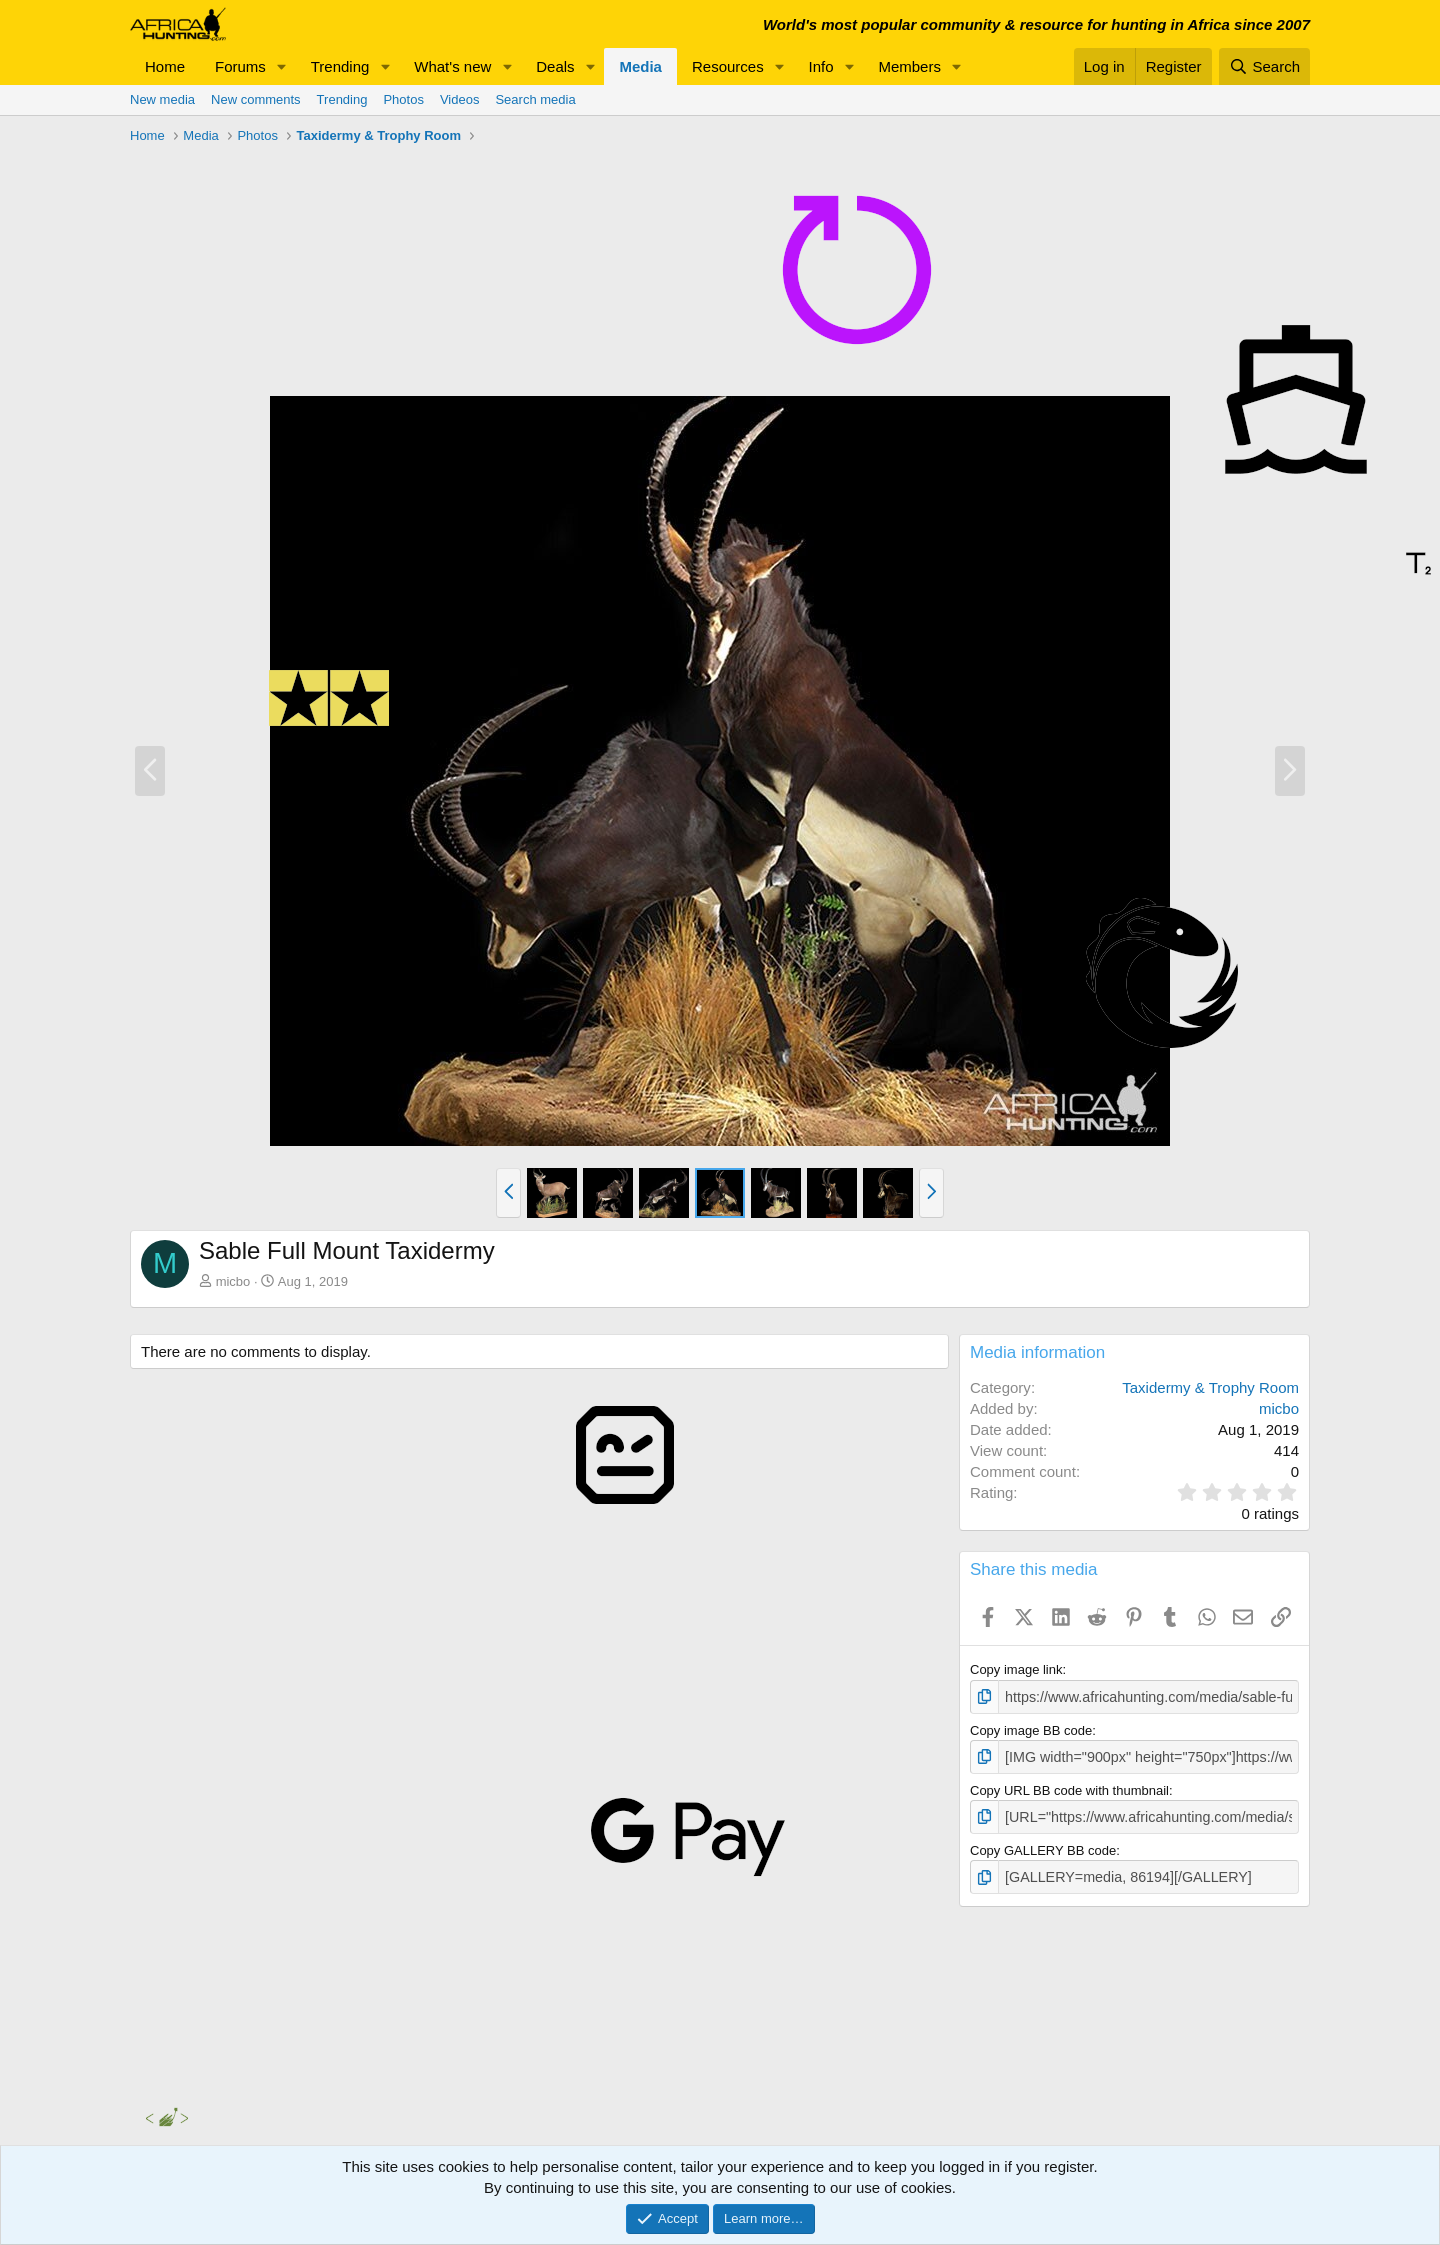 The width and height of the screenshot is (1440, 2245). Describe the element at coordinates (329, 698) in the screenshot. I see `tamiya brand logo` at that location.